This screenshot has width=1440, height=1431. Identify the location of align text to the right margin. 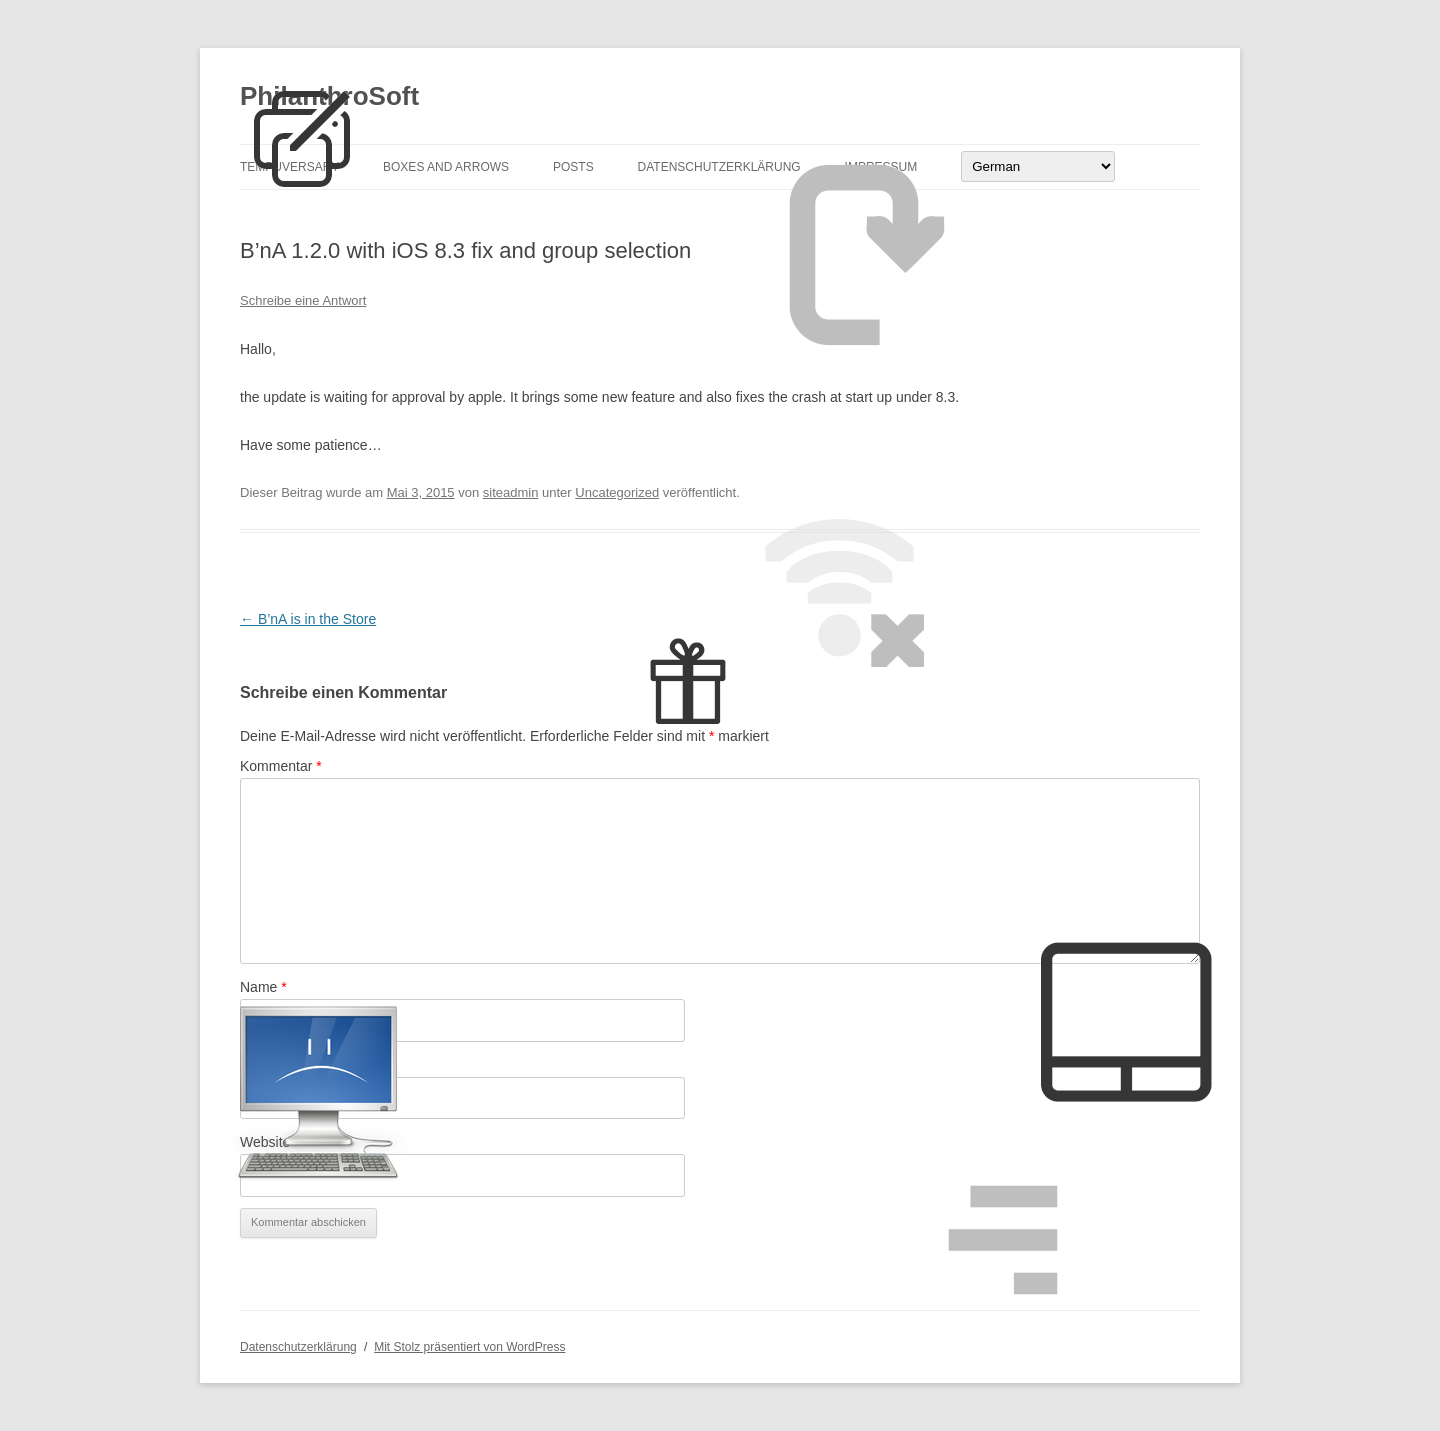
(1003, 1240).